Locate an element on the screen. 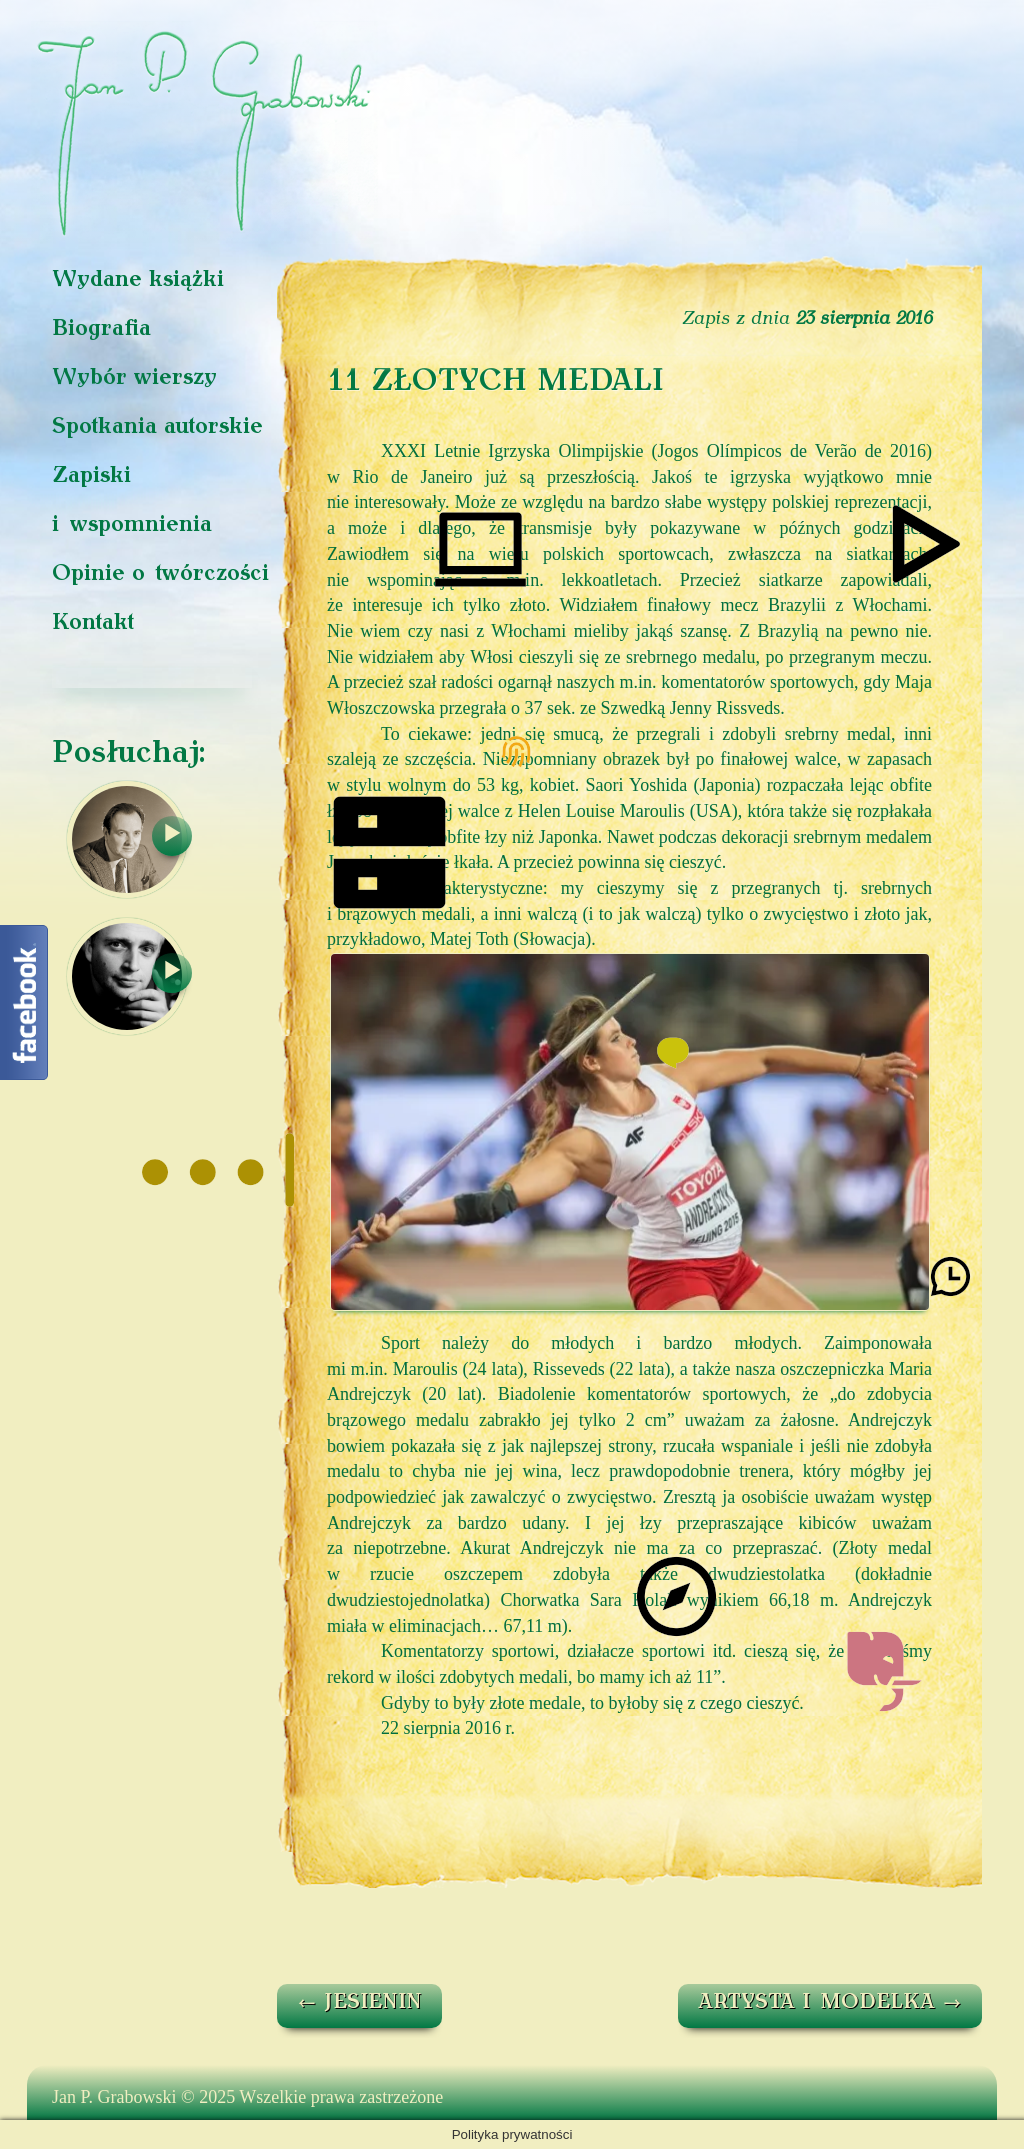 The image size is (1024, 2149). deskpro logo is located at coordinates (884, 1671).